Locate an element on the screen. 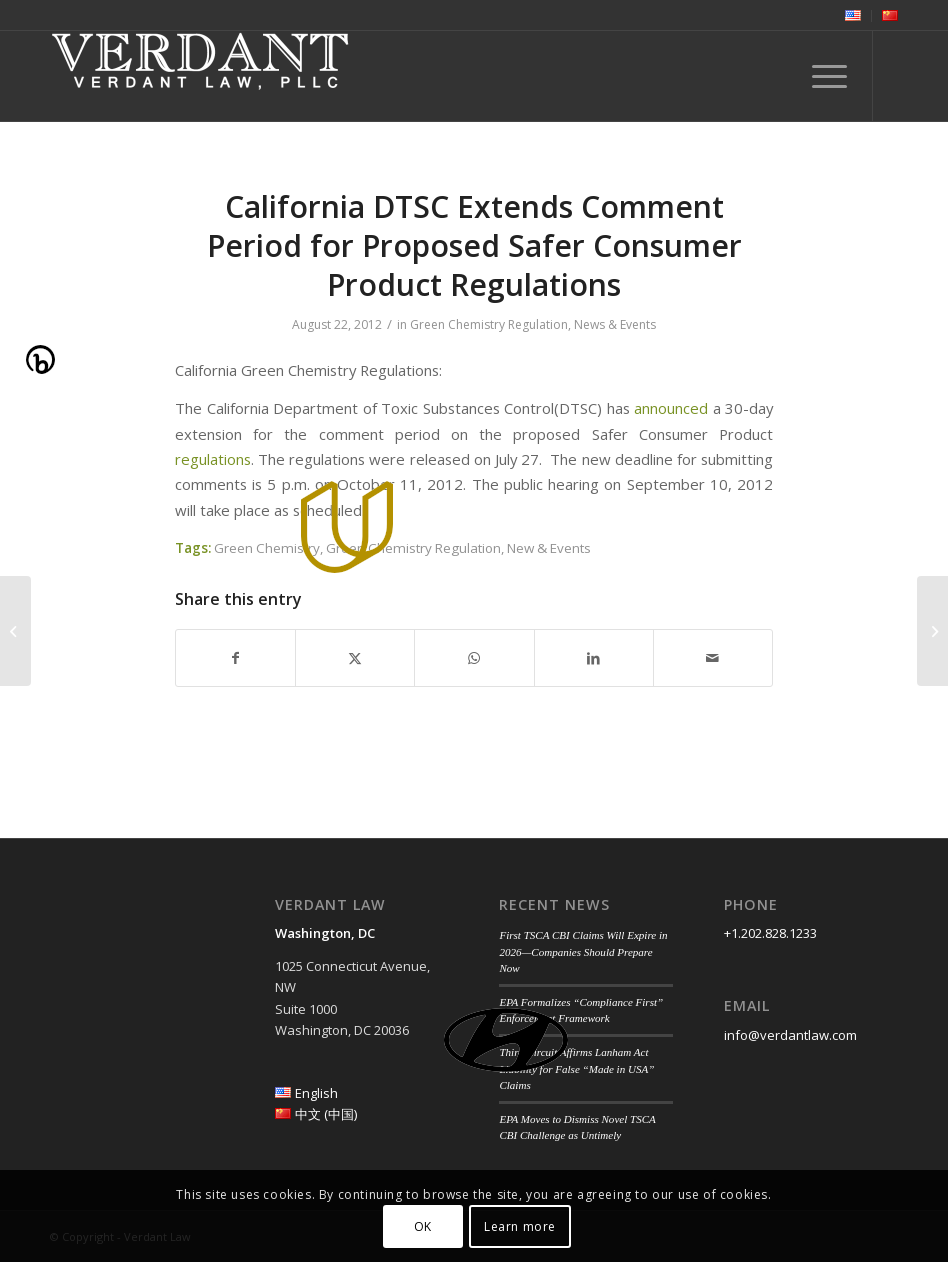 This screenshot has width=948, height=1262. Hyundai brand logo is located at coordinates (506, 1040).